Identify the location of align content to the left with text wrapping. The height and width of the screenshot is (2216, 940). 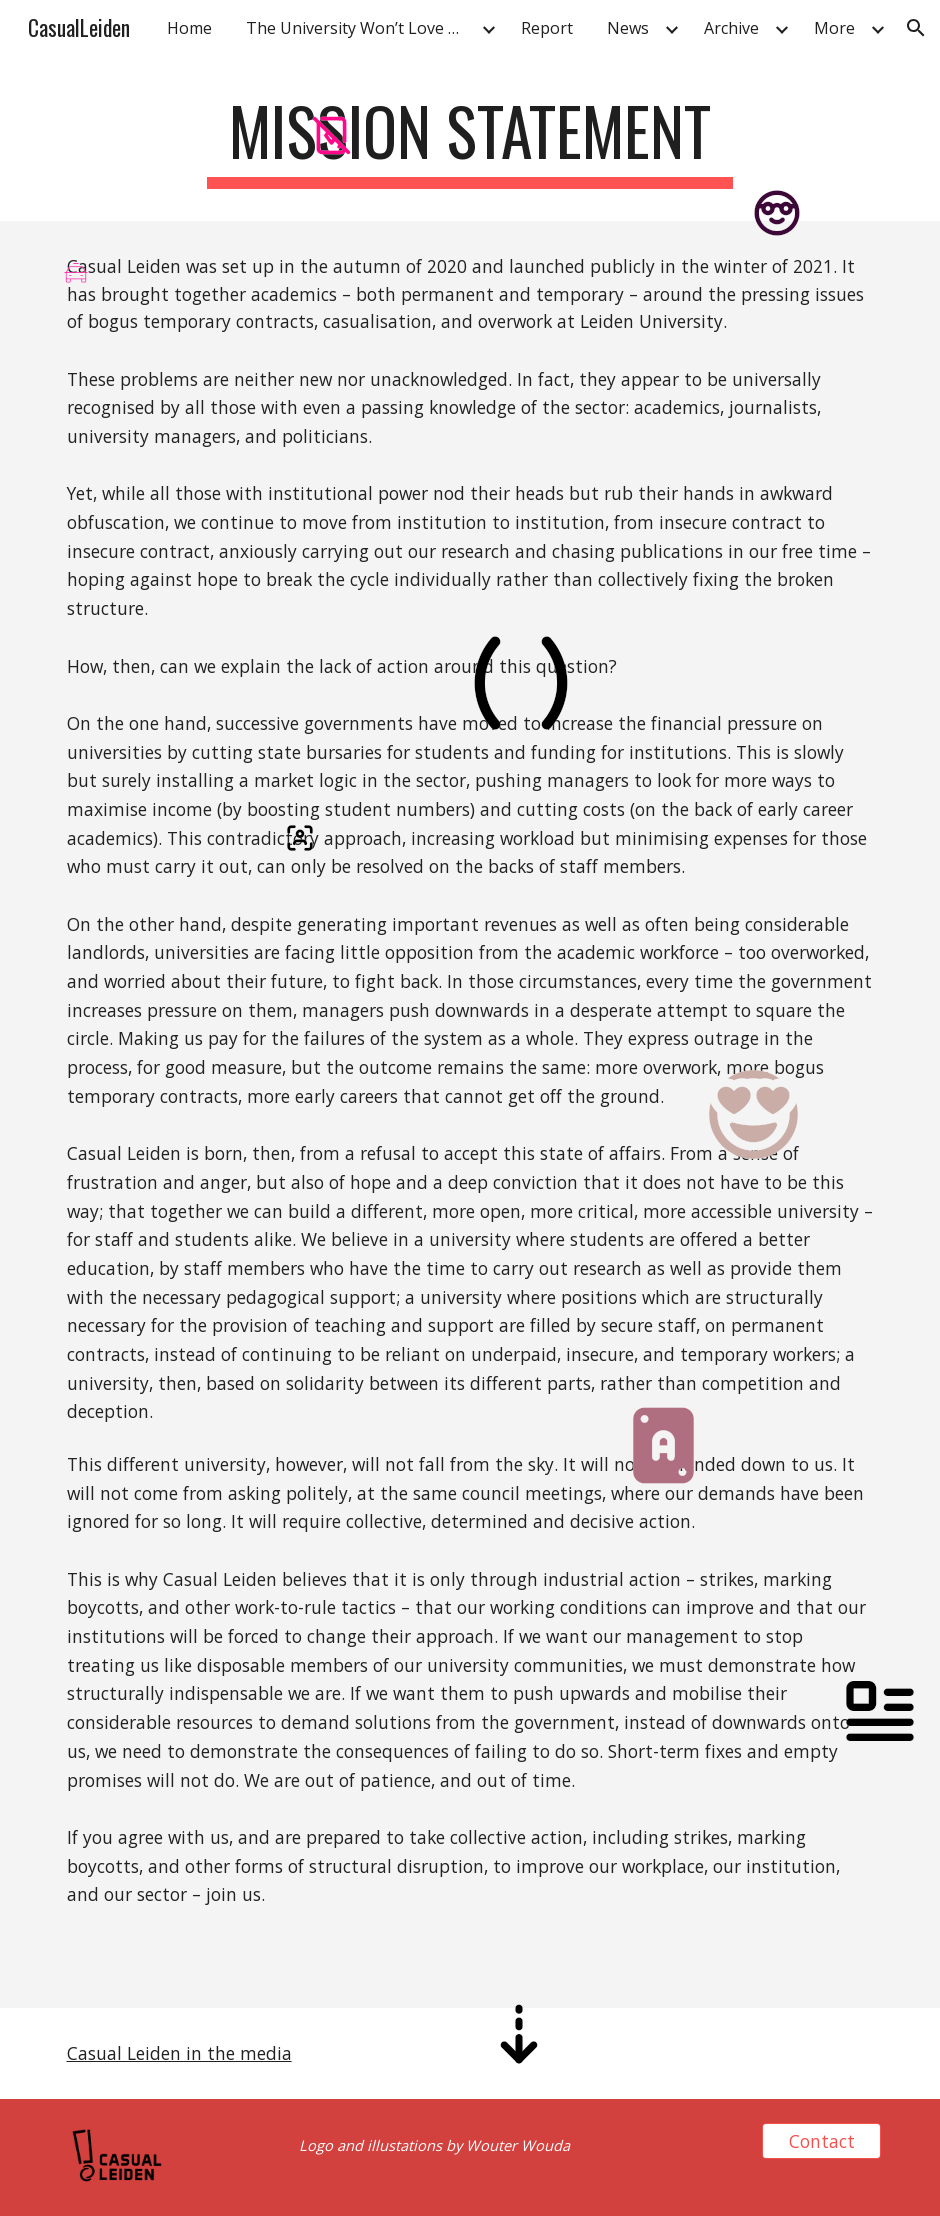
(880, 1711).